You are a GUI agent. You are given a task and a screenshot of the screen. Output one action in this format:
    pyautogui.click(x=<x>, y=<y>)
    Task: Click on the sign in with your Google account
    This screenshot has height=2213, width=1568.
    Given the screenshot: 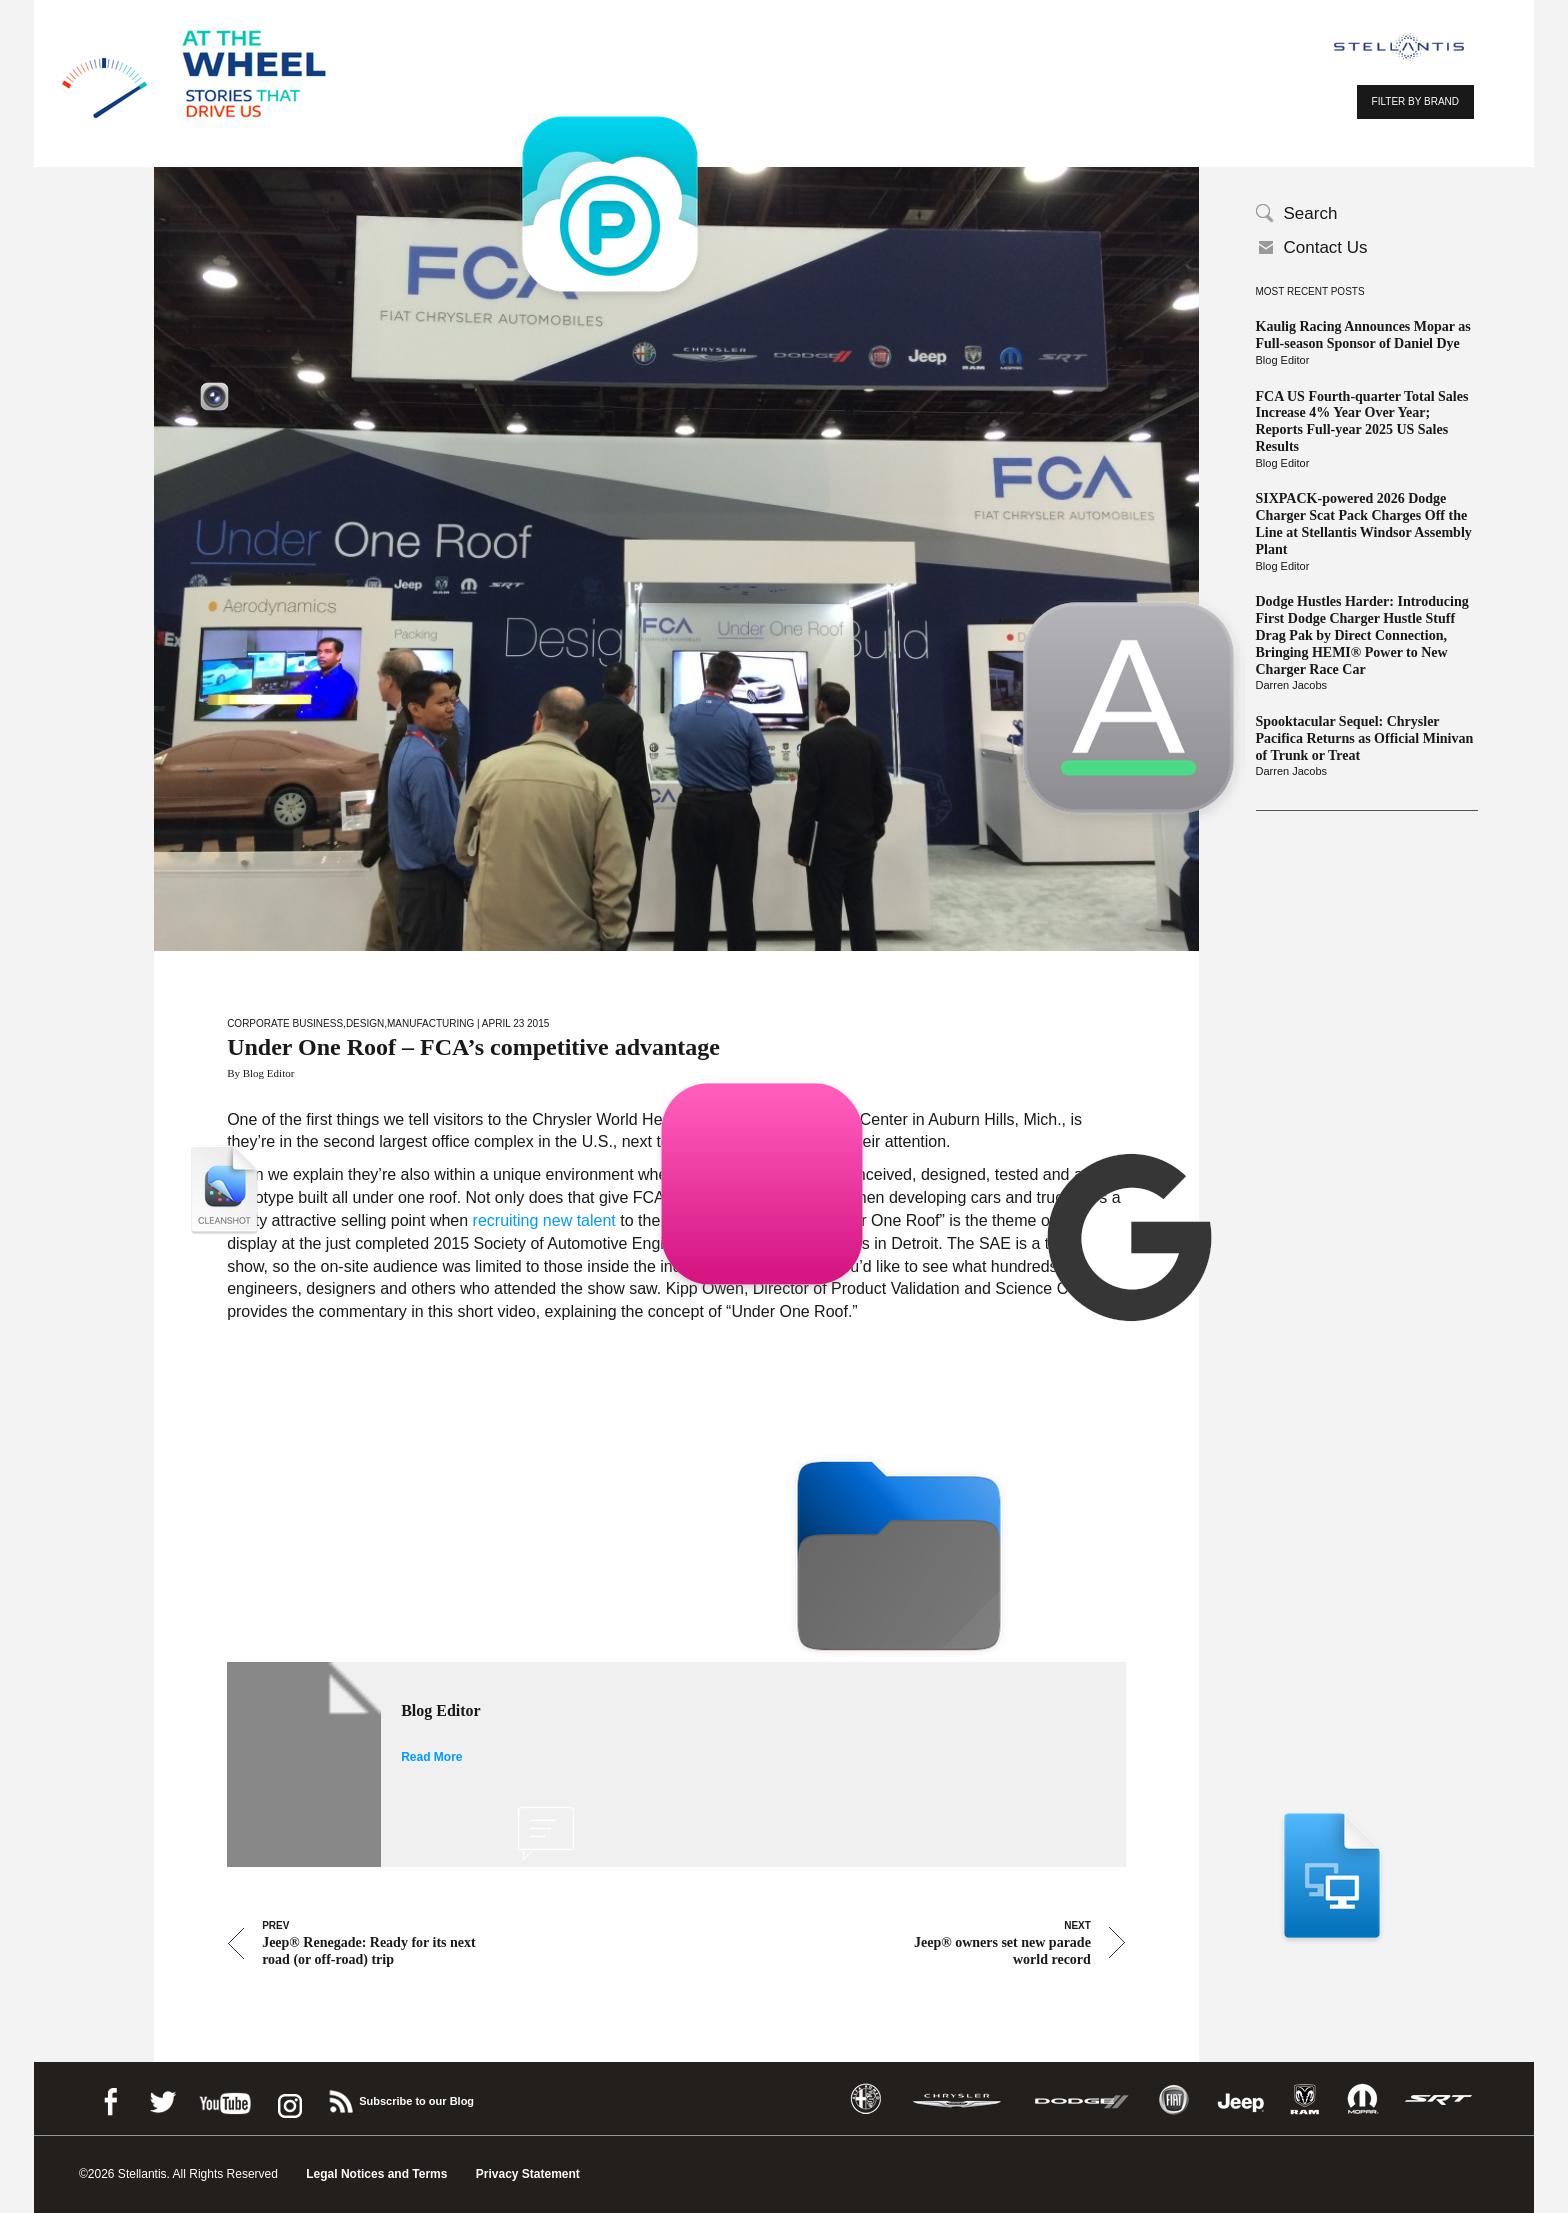 What is the action you would take?
    pyautogui.click(x=1129, y=1237)
    